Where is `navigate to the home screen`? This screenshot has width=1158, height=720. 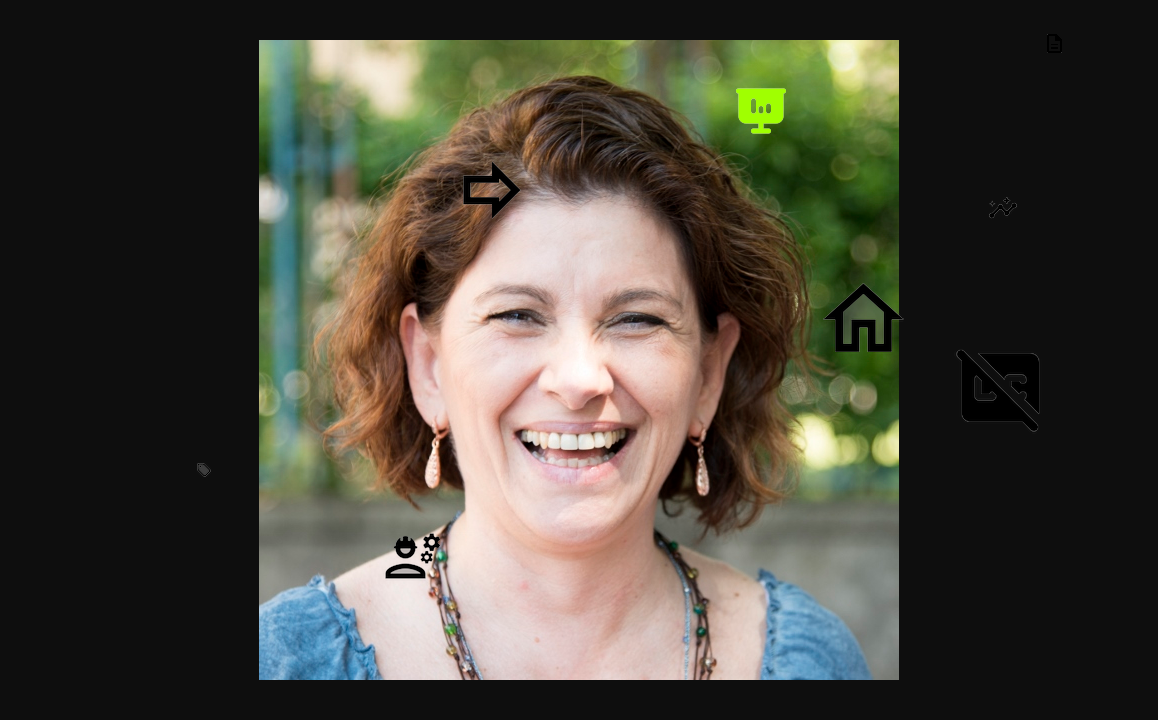
navigate to the home screen is located at coordinates (863, 319).